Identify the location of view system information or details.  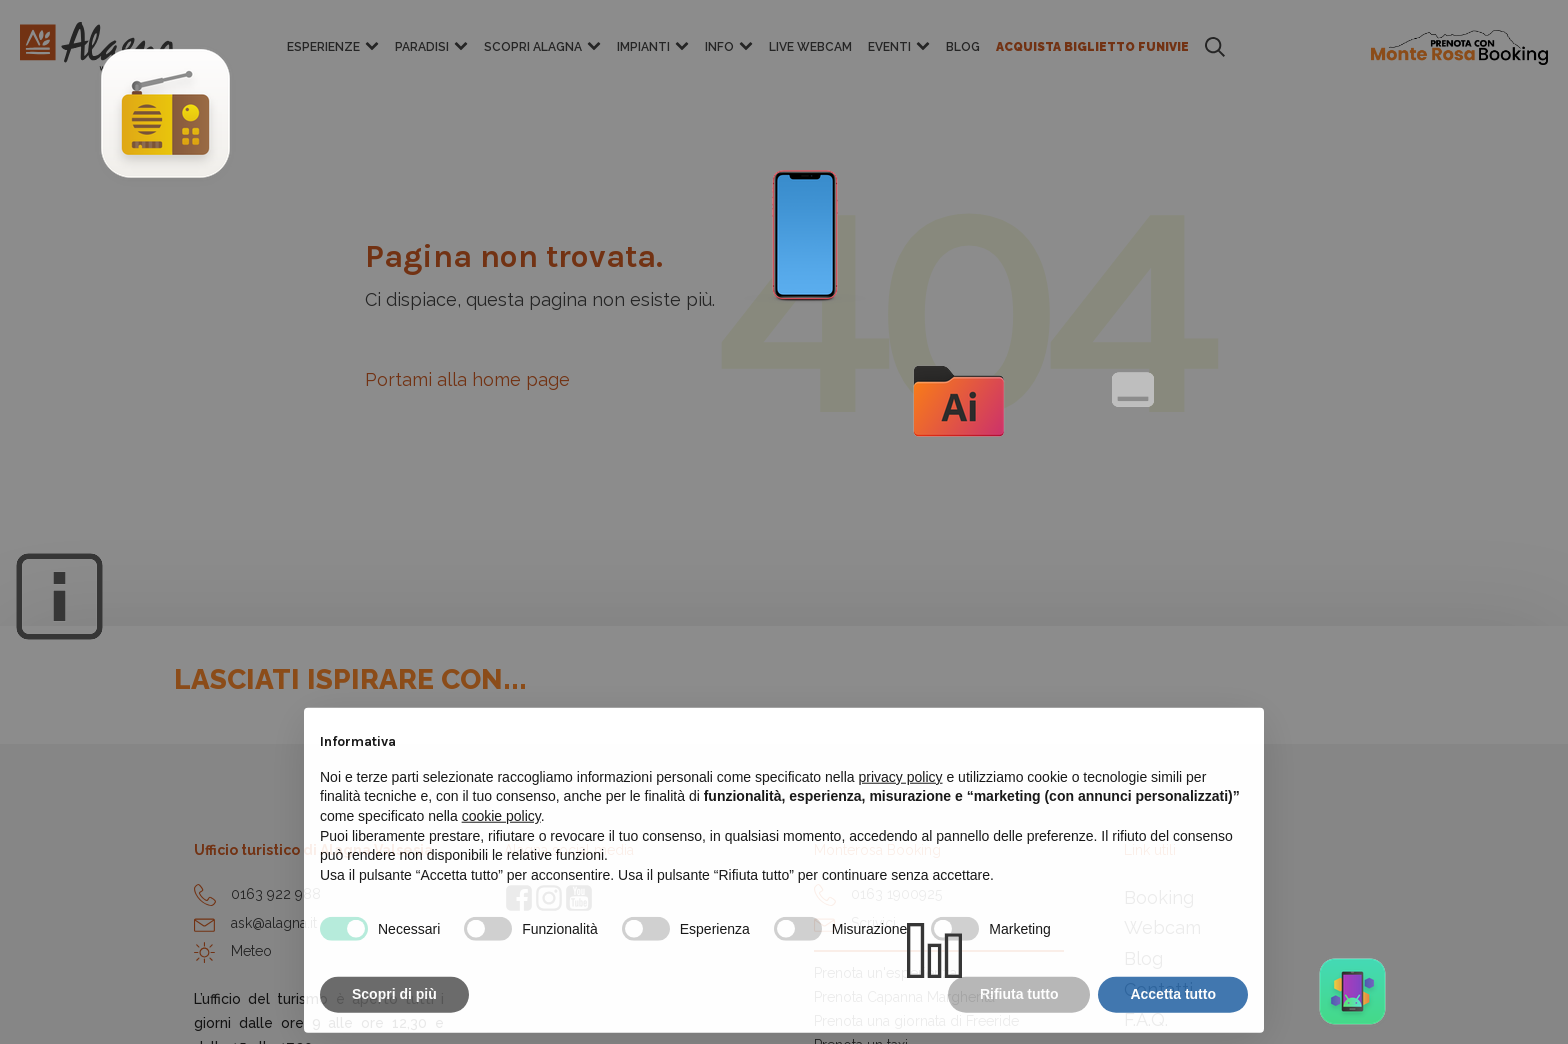
(59, 596).